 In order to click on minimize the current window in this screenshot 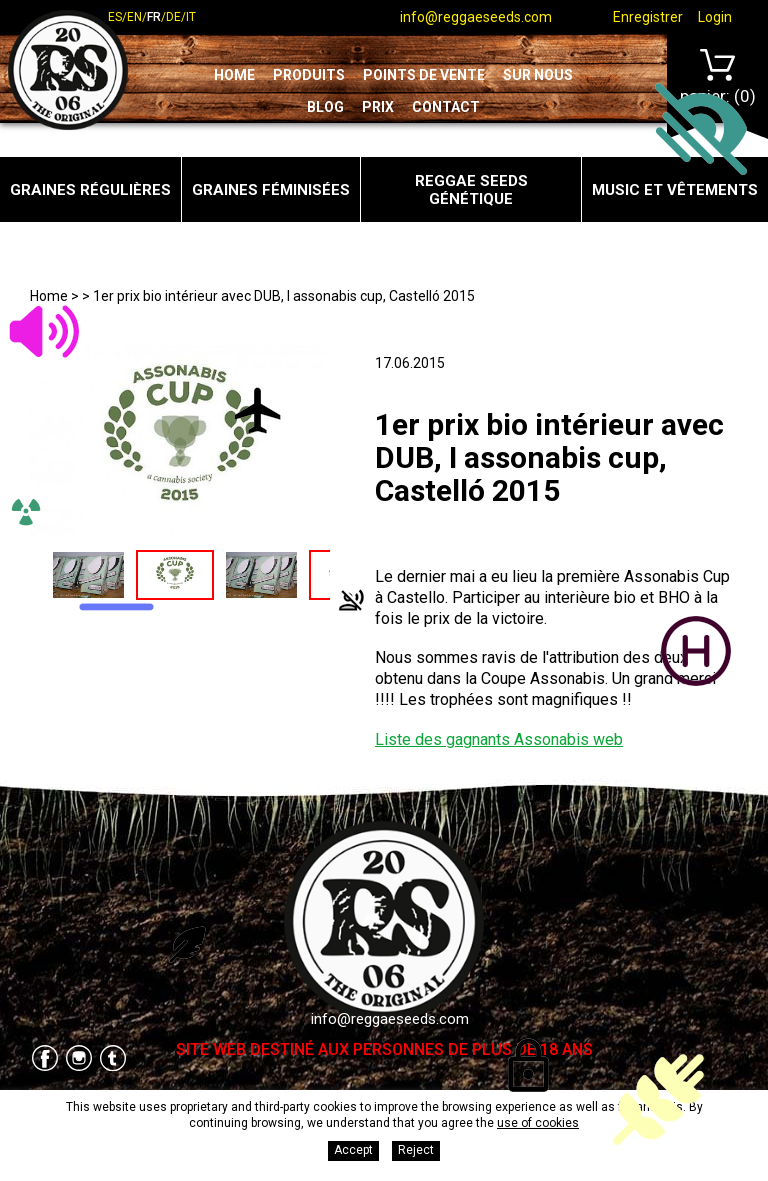, I will do `click(116, 582)`.